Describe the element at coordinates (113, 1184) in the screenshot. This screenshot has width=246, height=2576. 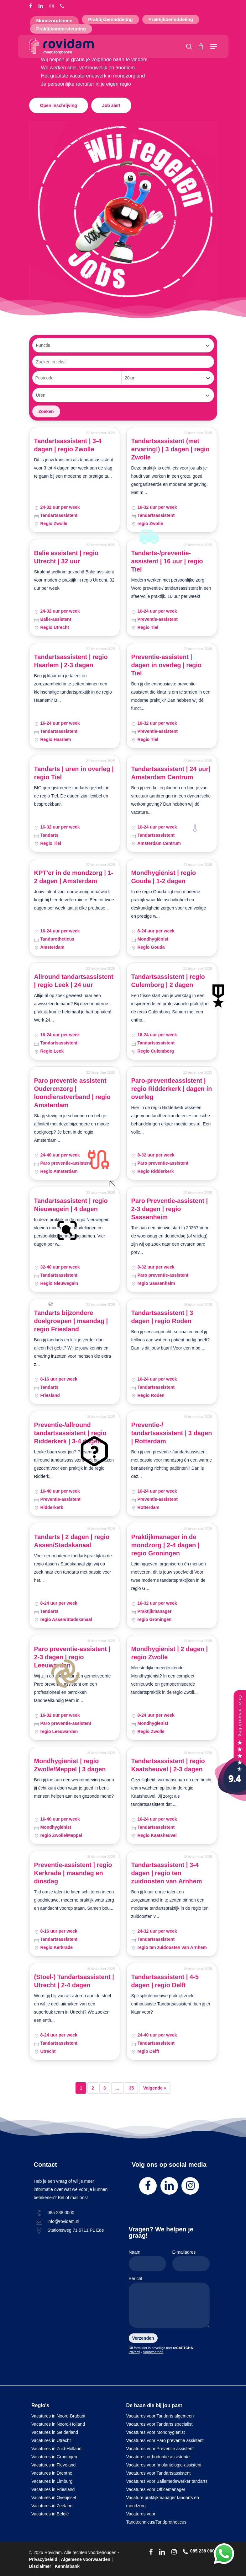
I see `navigate back or return to previous screen` at that location.